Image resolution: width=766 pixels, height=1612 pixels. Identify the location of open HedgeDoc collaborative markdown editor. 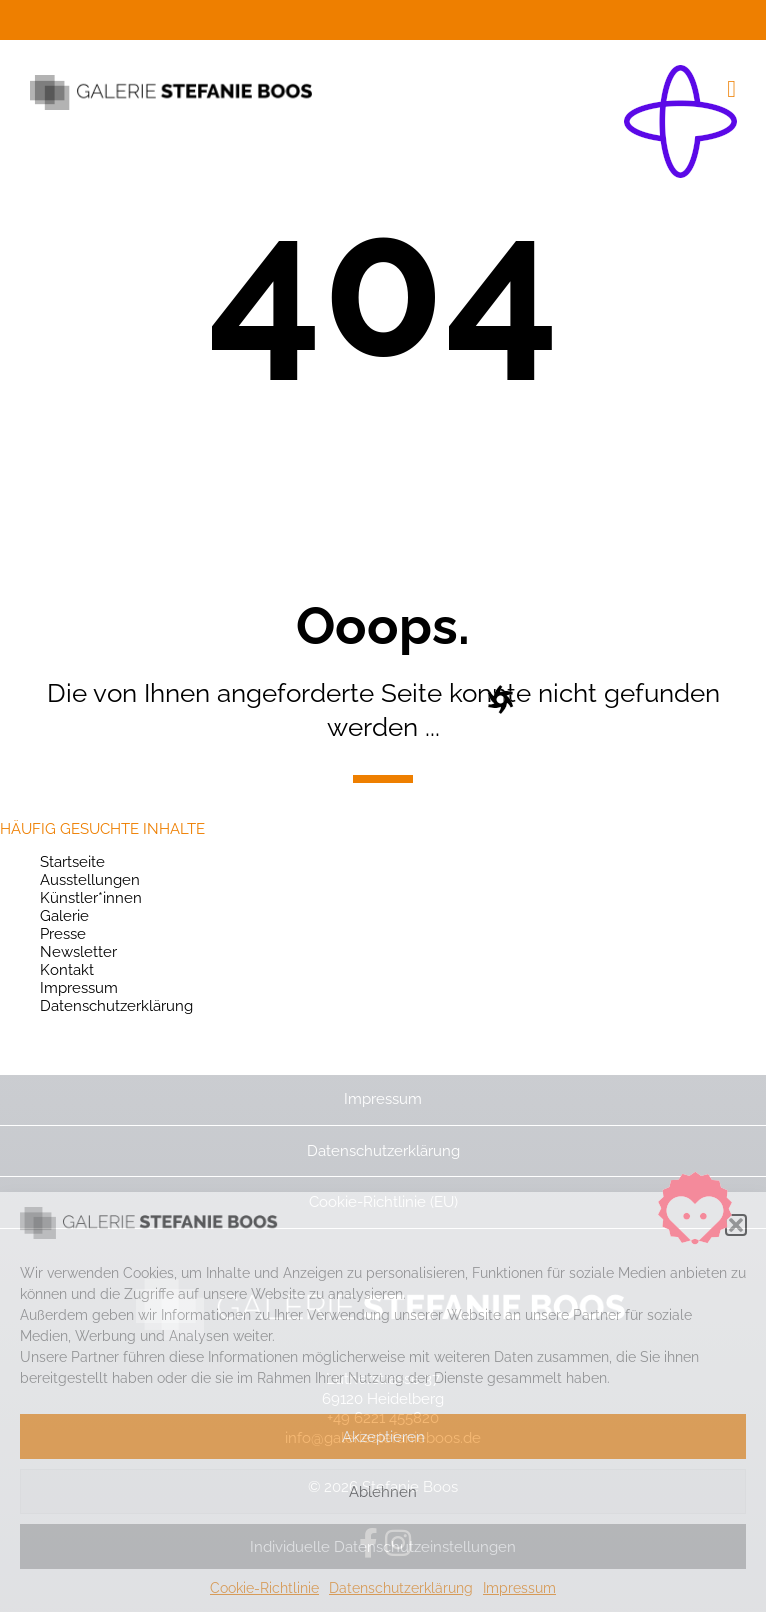
(695, 1208).